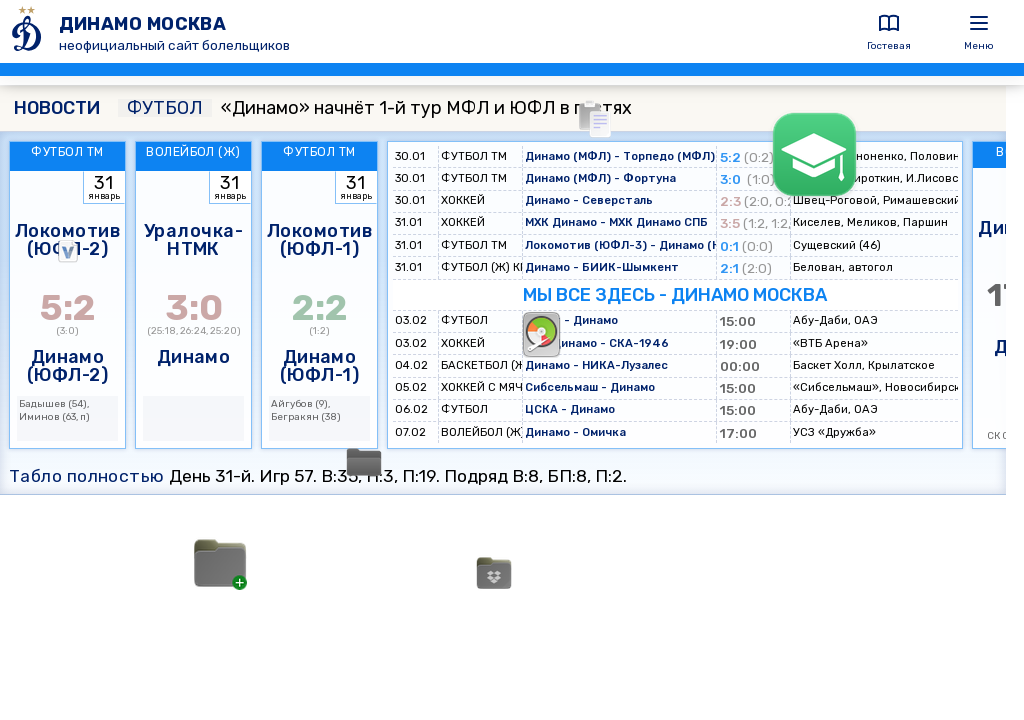  I want to click on paste copied content from clipboard, so click(595, 119).